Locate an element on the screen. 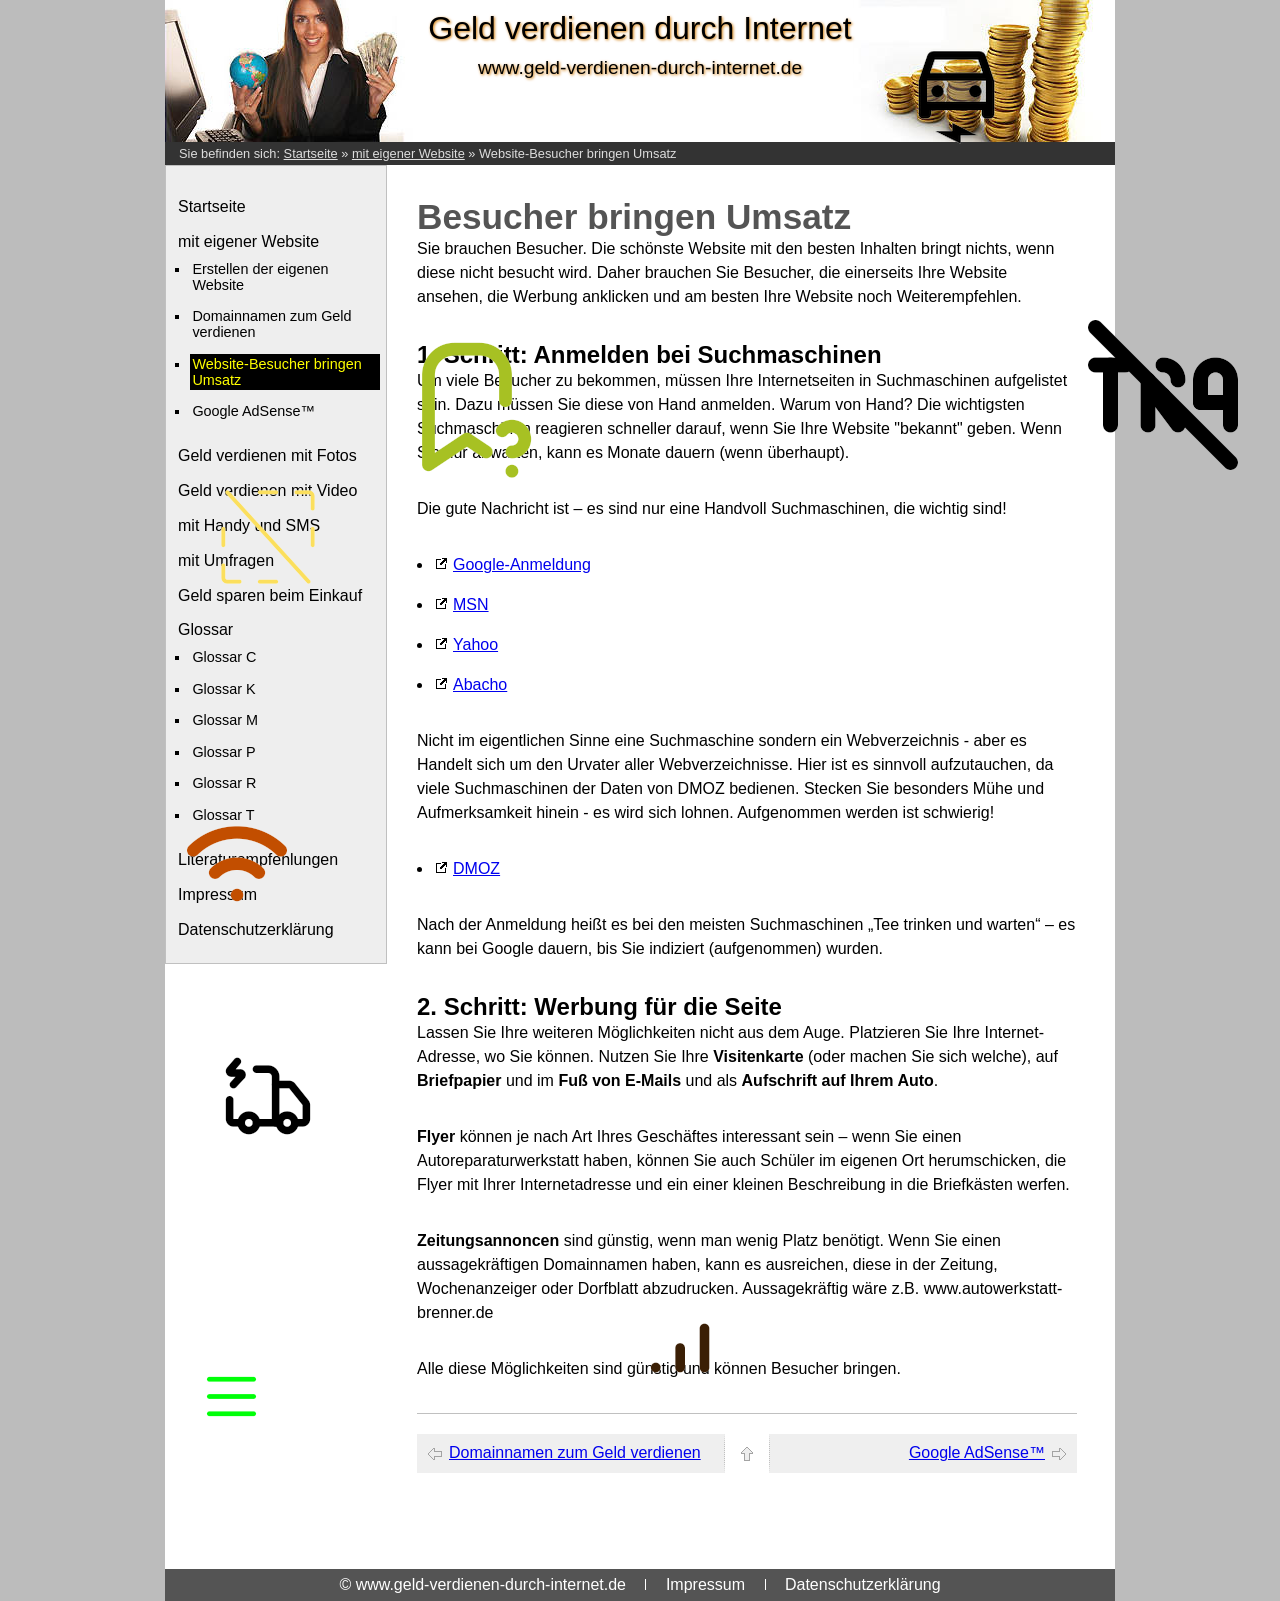 This screenshot has height=1601, width=1280. access bookmark help or FAQ is located at coordinates (467, 407).